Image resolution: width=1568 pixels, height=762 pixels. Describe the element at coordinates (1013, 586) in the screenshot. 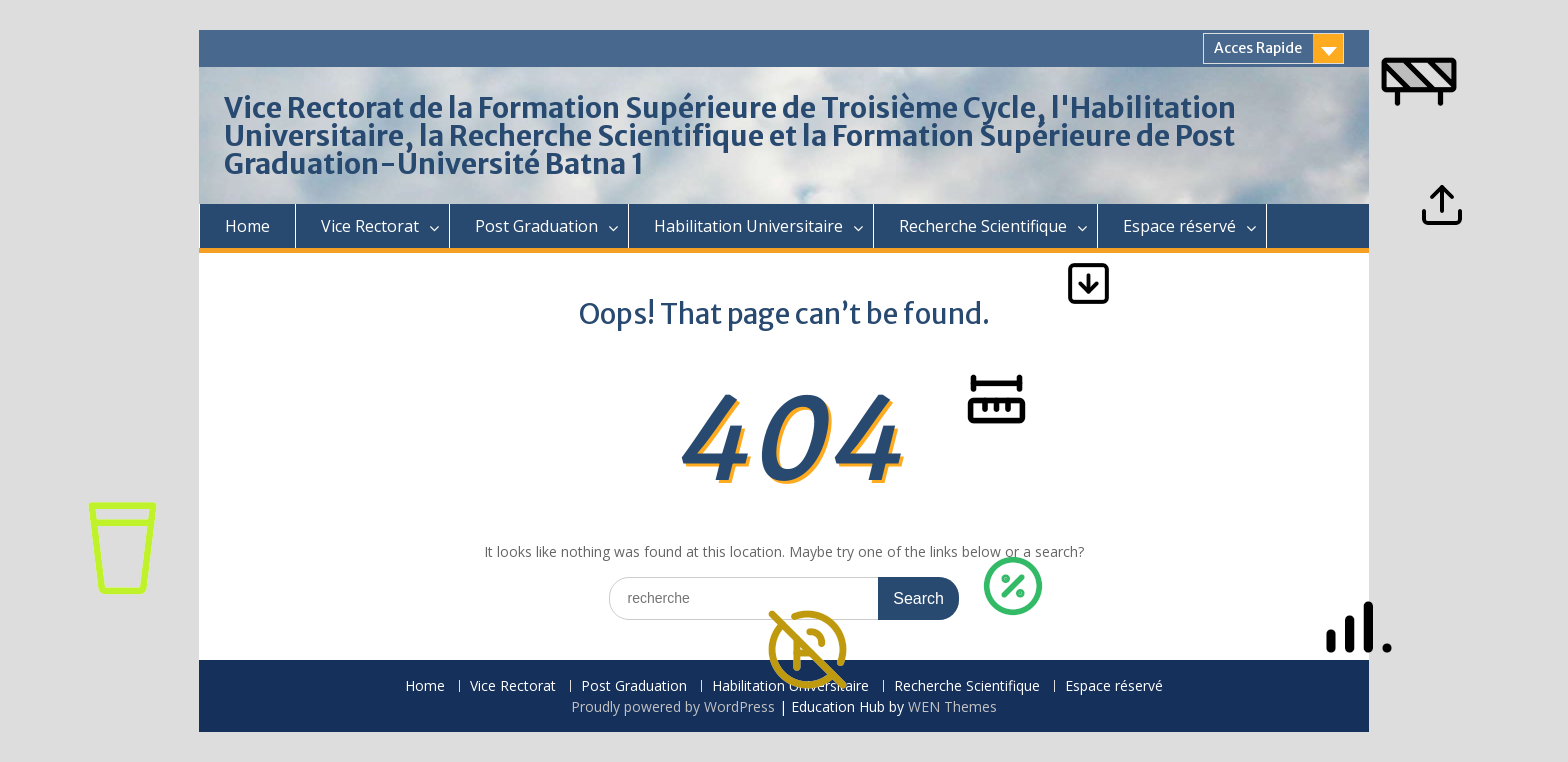

I see `view available discounts or promotions` at that location.